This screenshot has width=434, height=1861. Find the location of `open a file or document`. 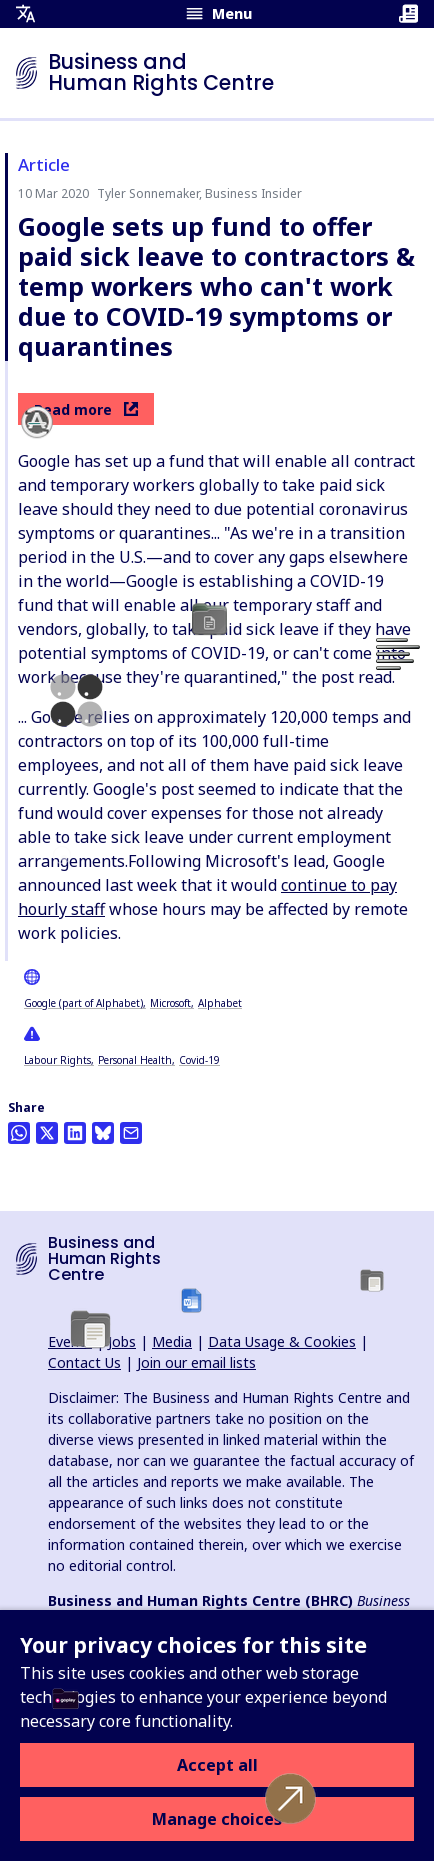

open a file or document is located at coordinates (90, 1328).